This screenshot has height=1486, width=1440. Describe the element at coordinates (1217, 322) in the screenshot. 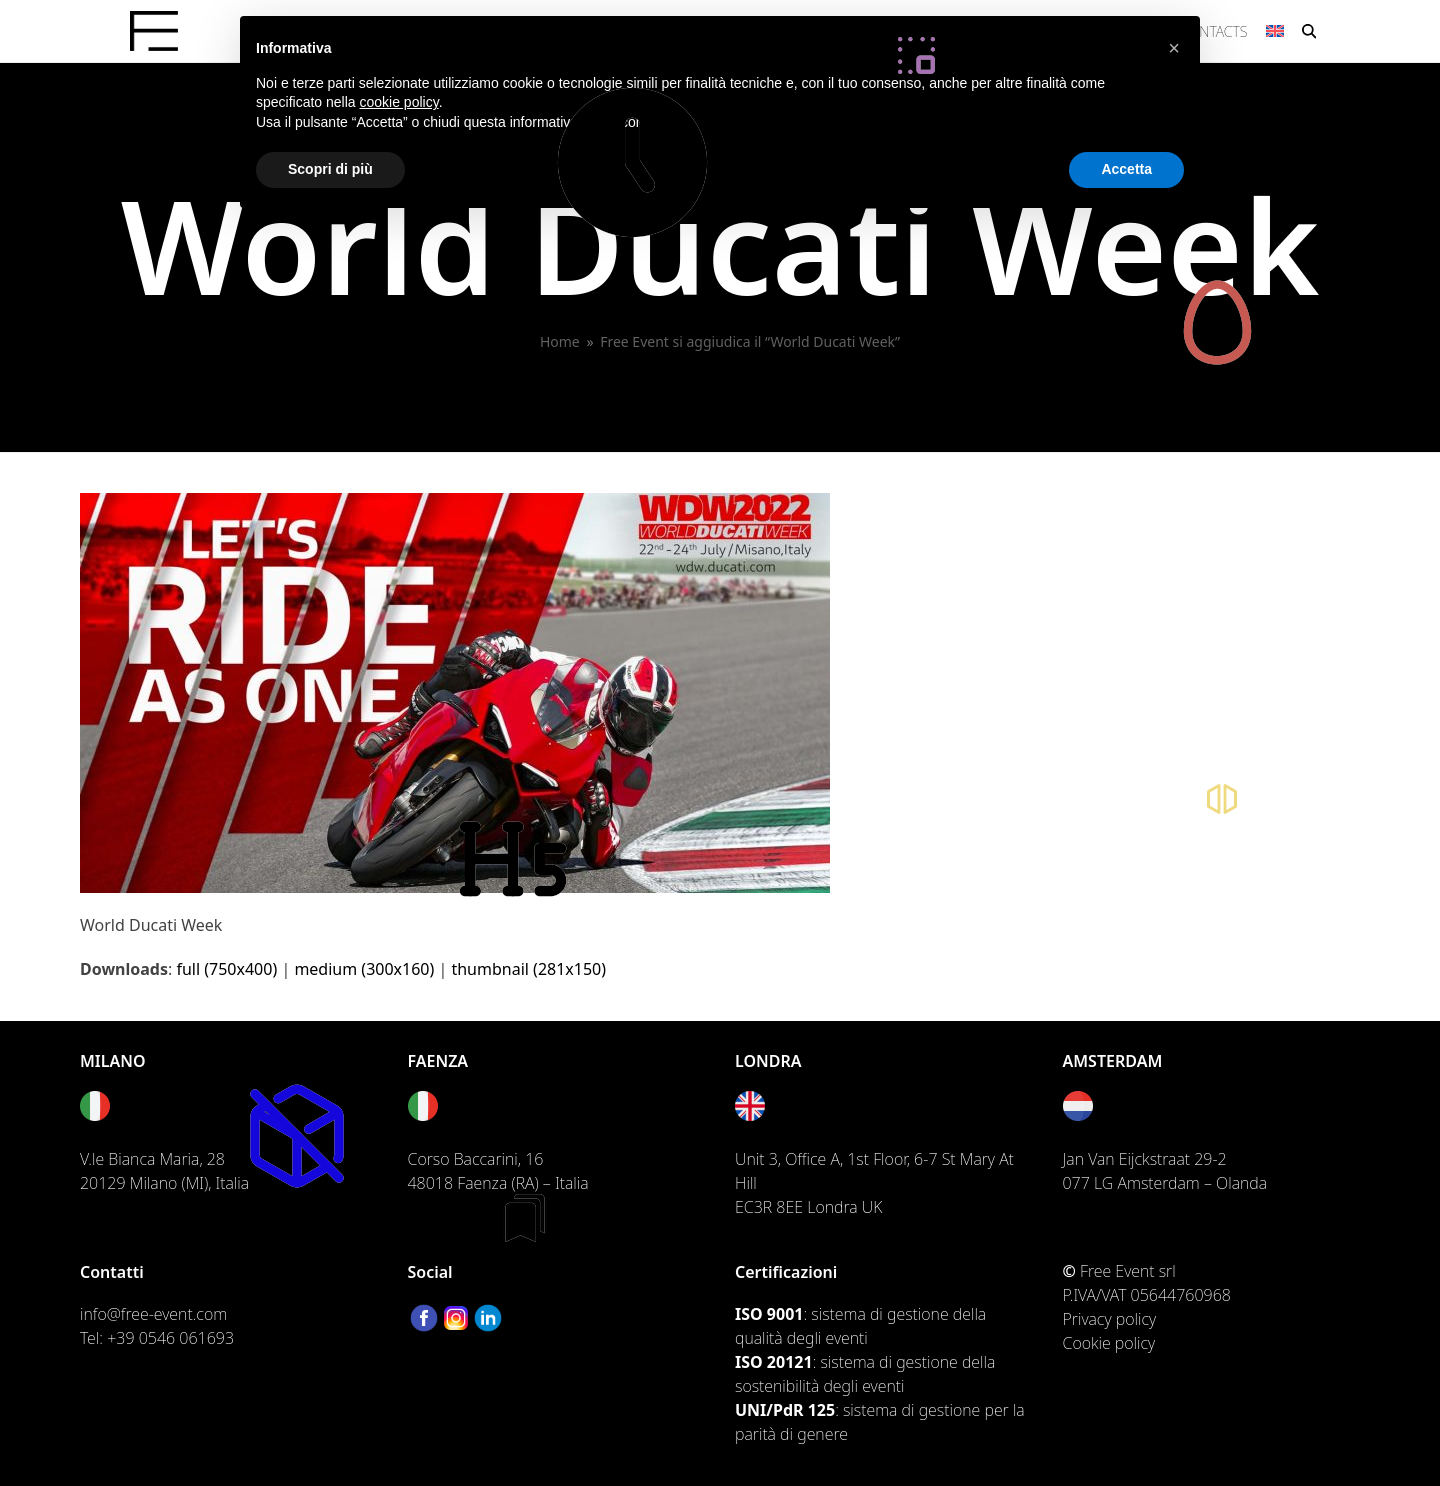

I see `indicates an egg or egg-related item` at that location.